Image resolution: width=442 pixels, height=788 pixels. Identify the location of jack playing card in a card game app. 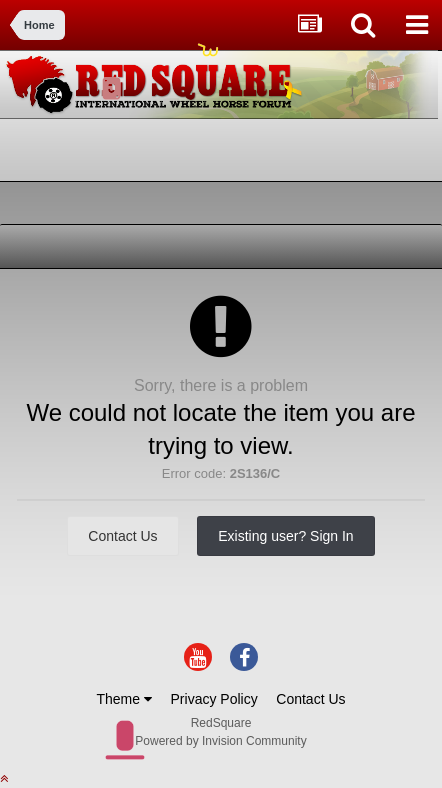
(111, 88).